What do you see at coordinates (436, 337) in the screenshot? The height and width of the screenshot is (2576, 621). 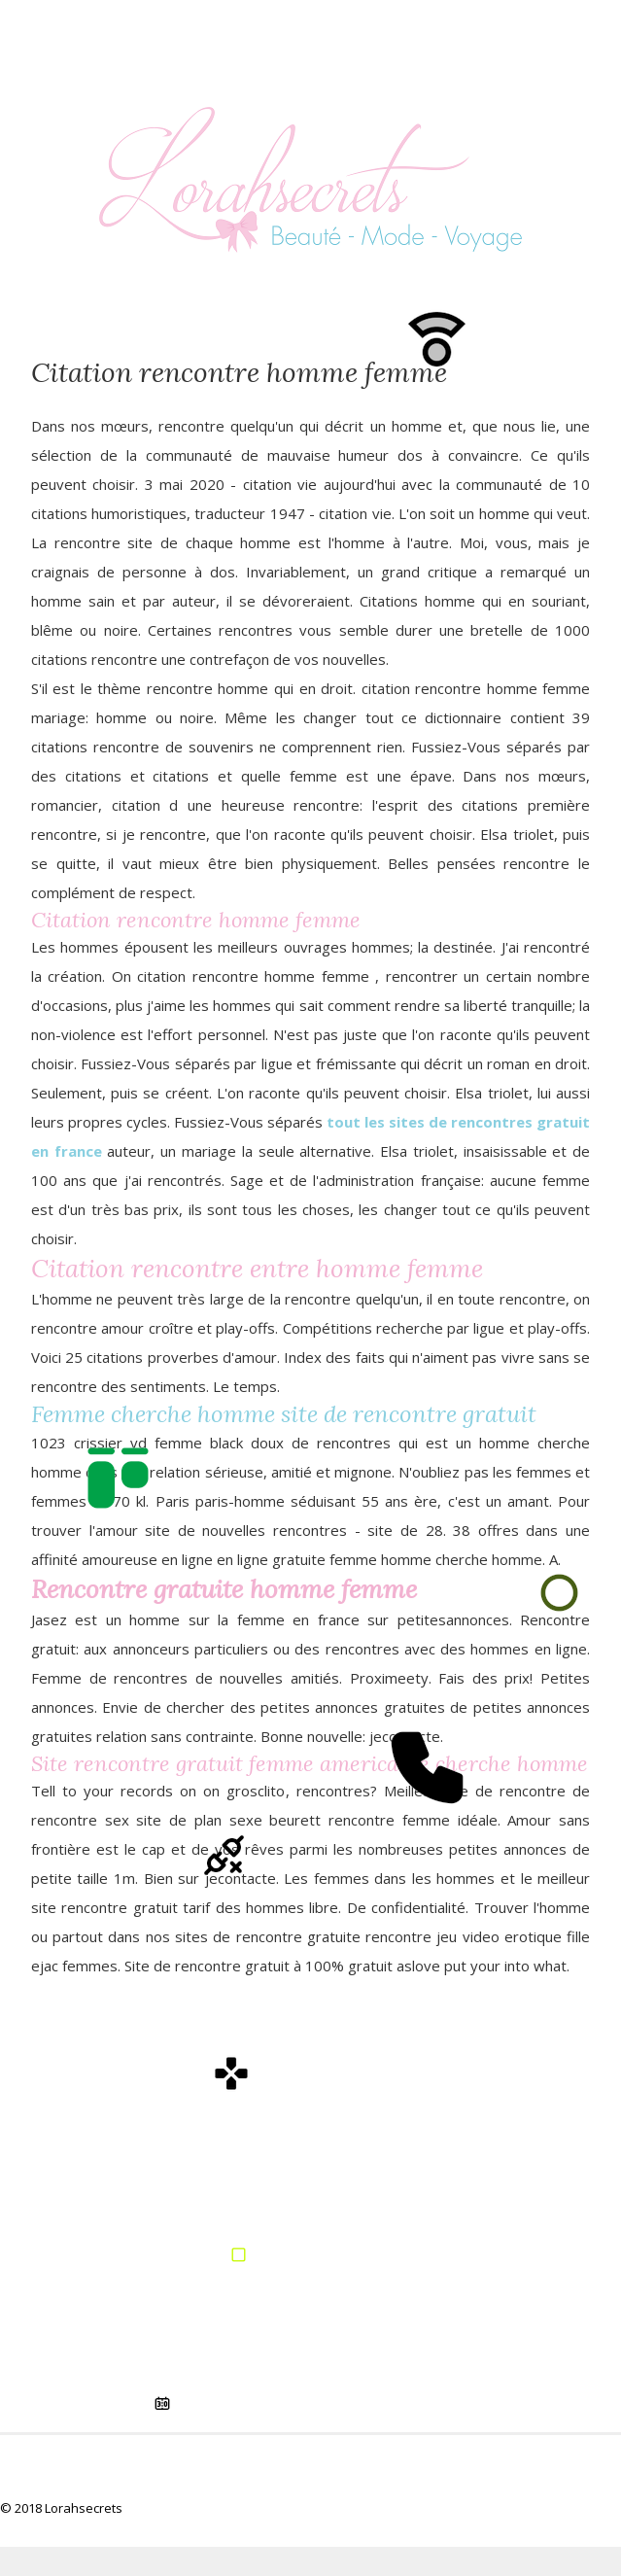 I see `calibrate your device's compass` at bounding box center [436, 337].